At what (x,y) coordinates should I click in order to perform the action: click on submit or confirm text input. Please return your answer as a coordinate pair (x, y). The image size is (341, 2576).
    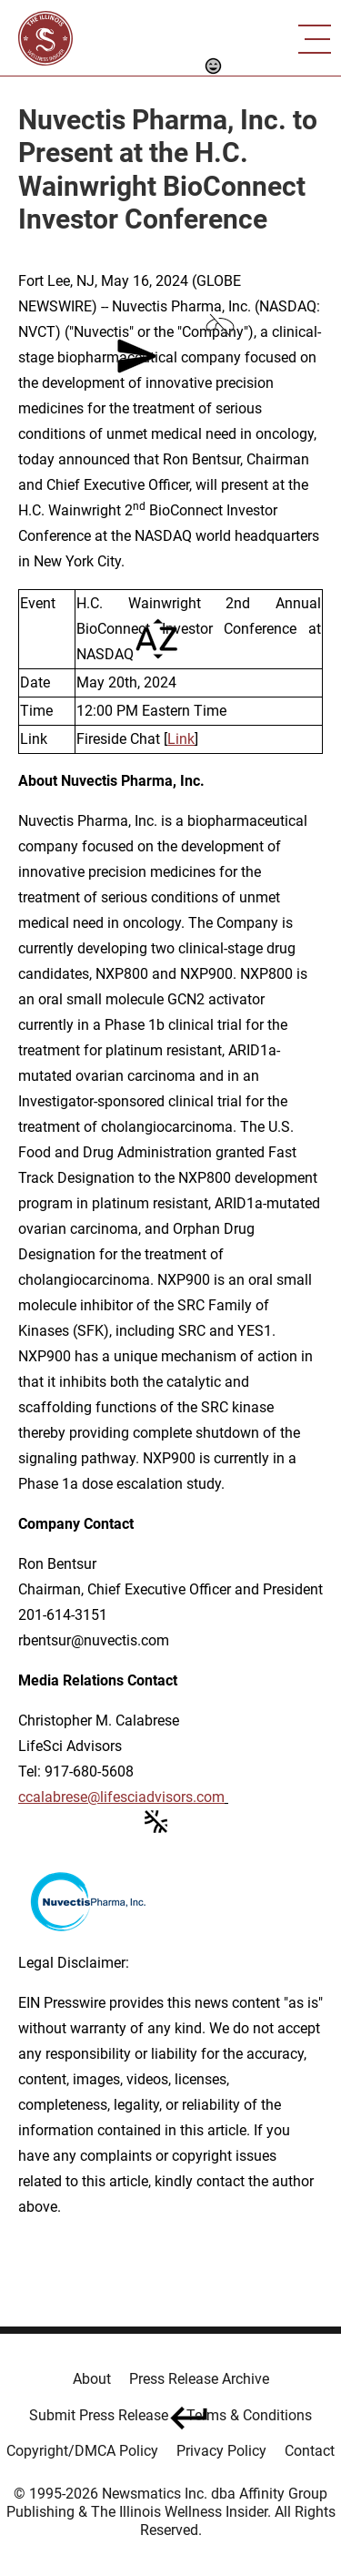
    Looking at the image, I should click on (189, 2418).